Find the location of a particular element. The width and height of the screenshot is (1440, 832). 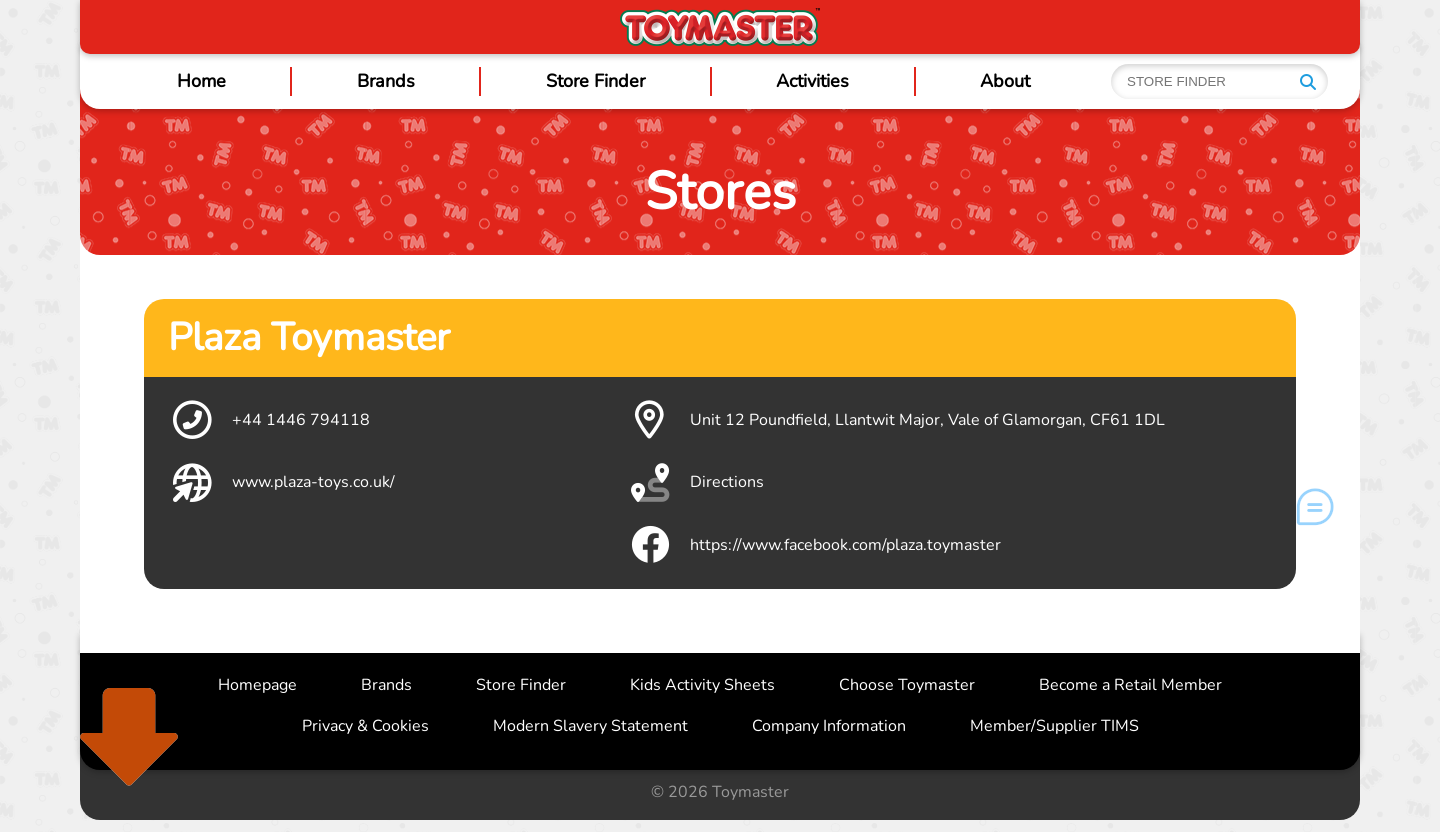

open chat or messaging is located at coordinates (1314, 507).